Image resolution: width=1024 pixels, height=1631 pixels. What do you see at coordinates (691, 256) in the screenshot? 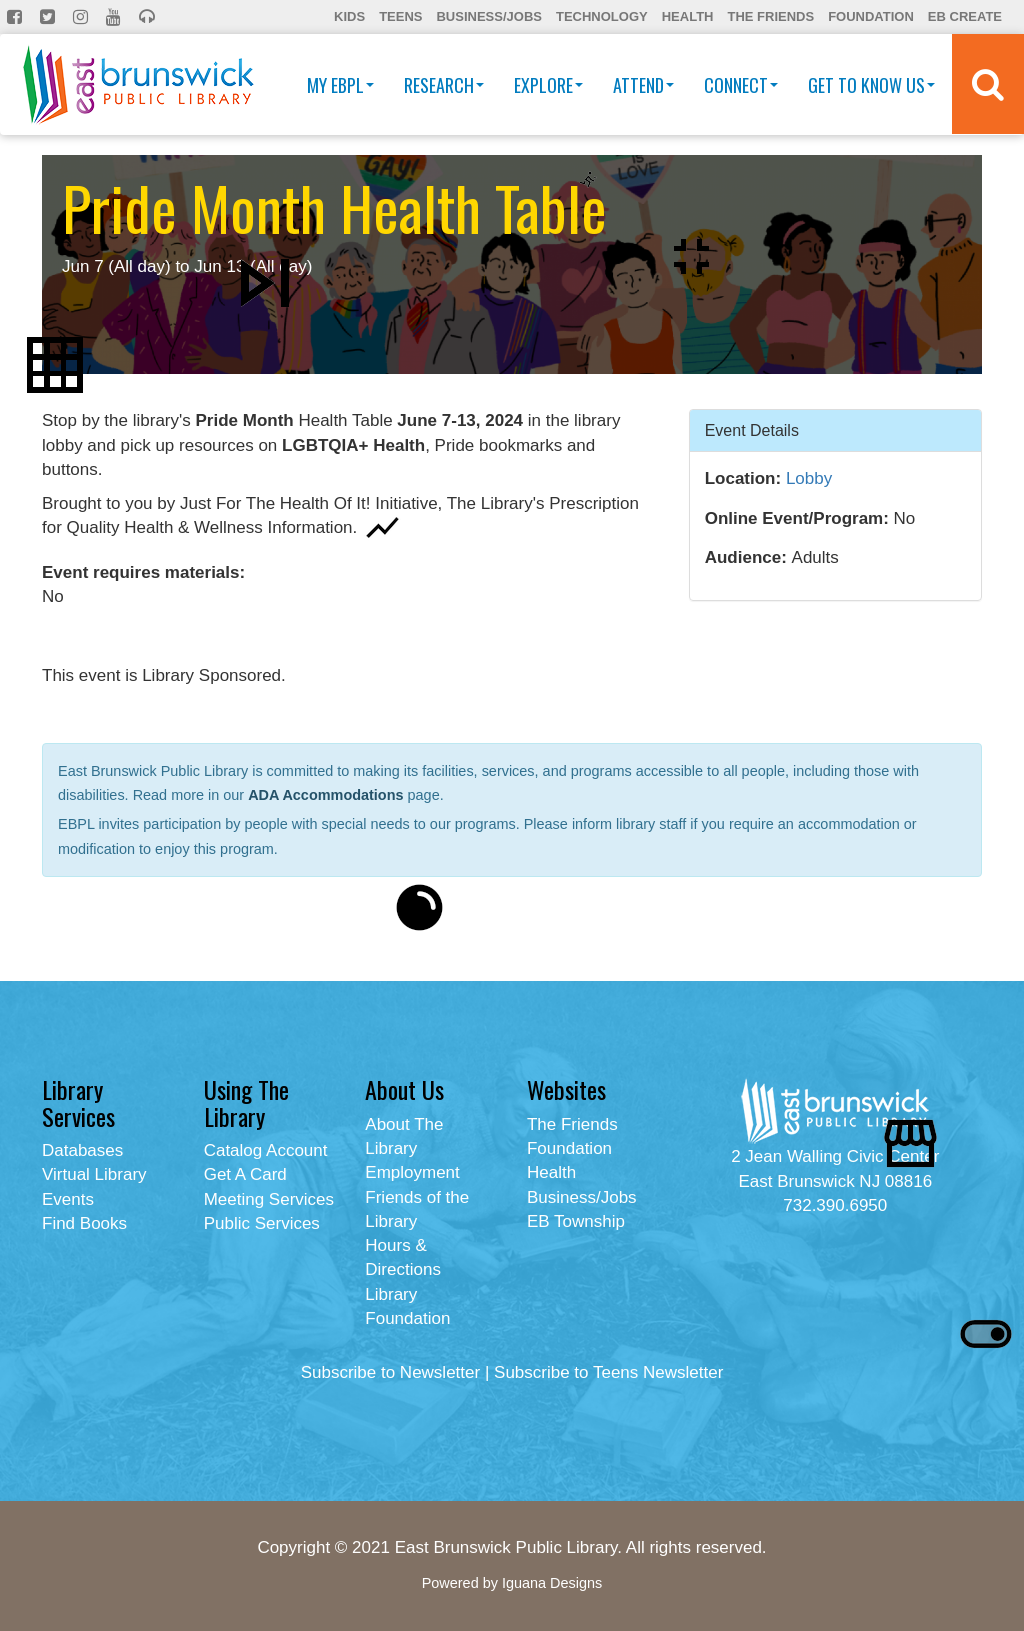
I see `exit fullscreen mode` at bounding box center [691, 256].